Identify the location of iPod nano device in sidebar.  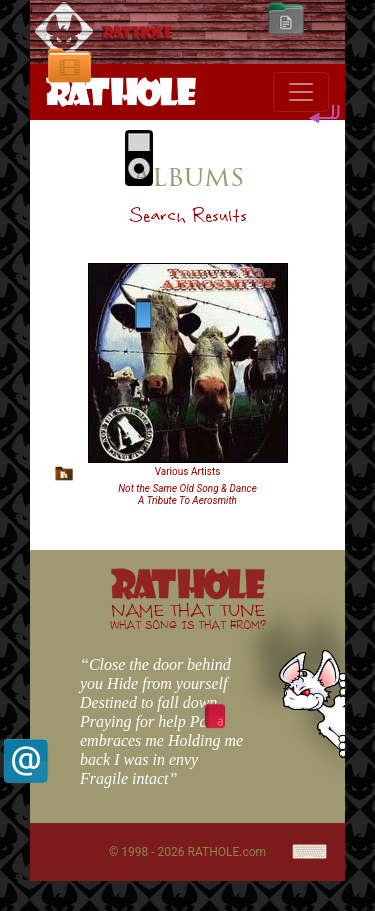
(139, 158).